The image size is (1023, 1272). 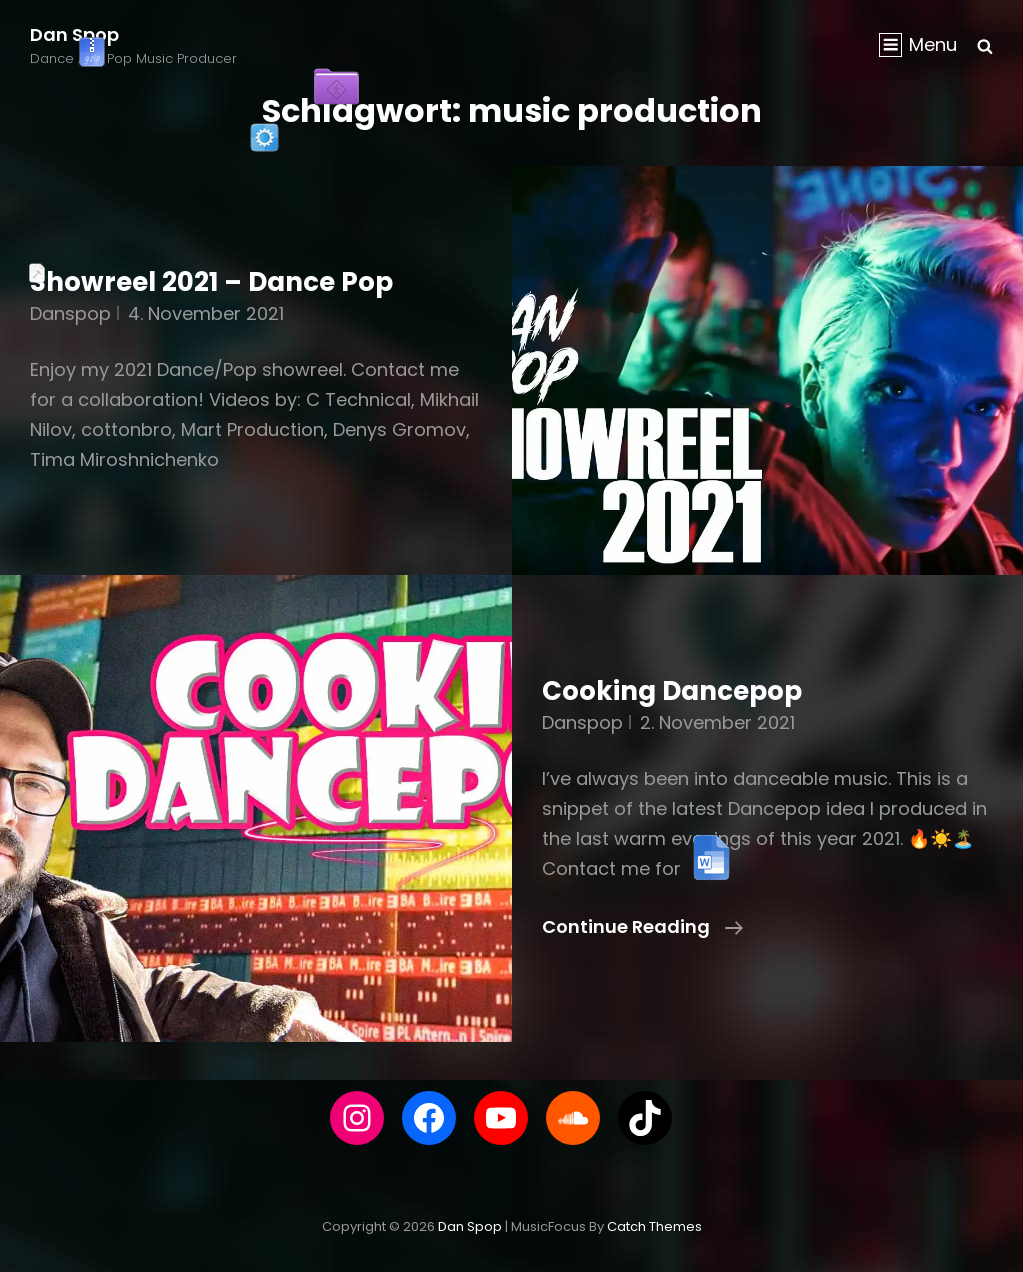 What do you see at coordinates (336, 86) in the screenshot?
I see `access public or shared folder` at bounding box center [336, 86].